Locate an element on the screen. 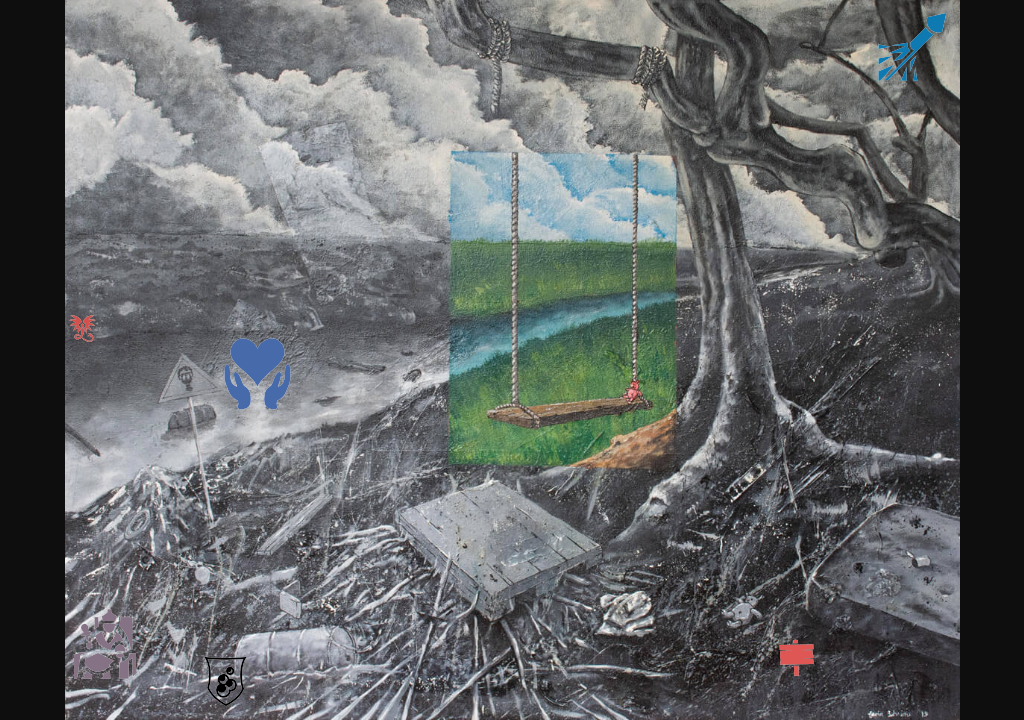 This screenshot has width=1024, height=720. select harpy creature in game is located at coordinates (82, 328).